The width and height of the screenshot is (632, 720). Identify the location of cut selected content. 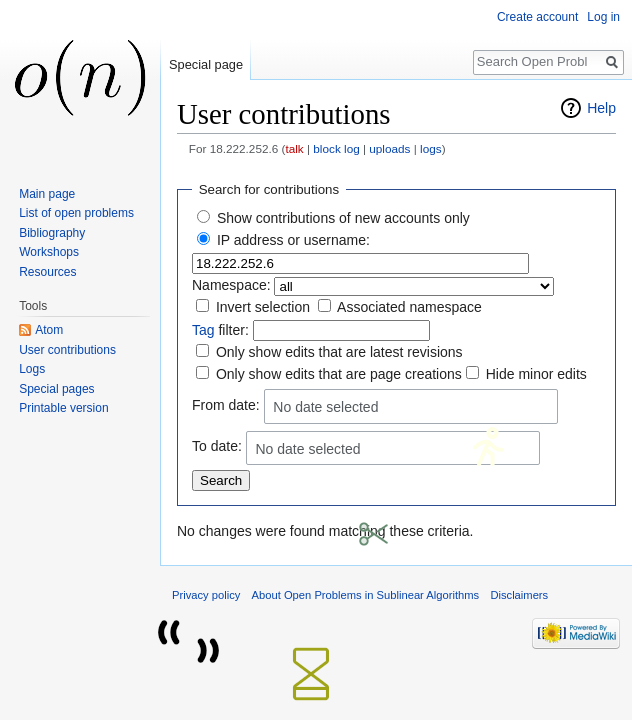
(373, 534).